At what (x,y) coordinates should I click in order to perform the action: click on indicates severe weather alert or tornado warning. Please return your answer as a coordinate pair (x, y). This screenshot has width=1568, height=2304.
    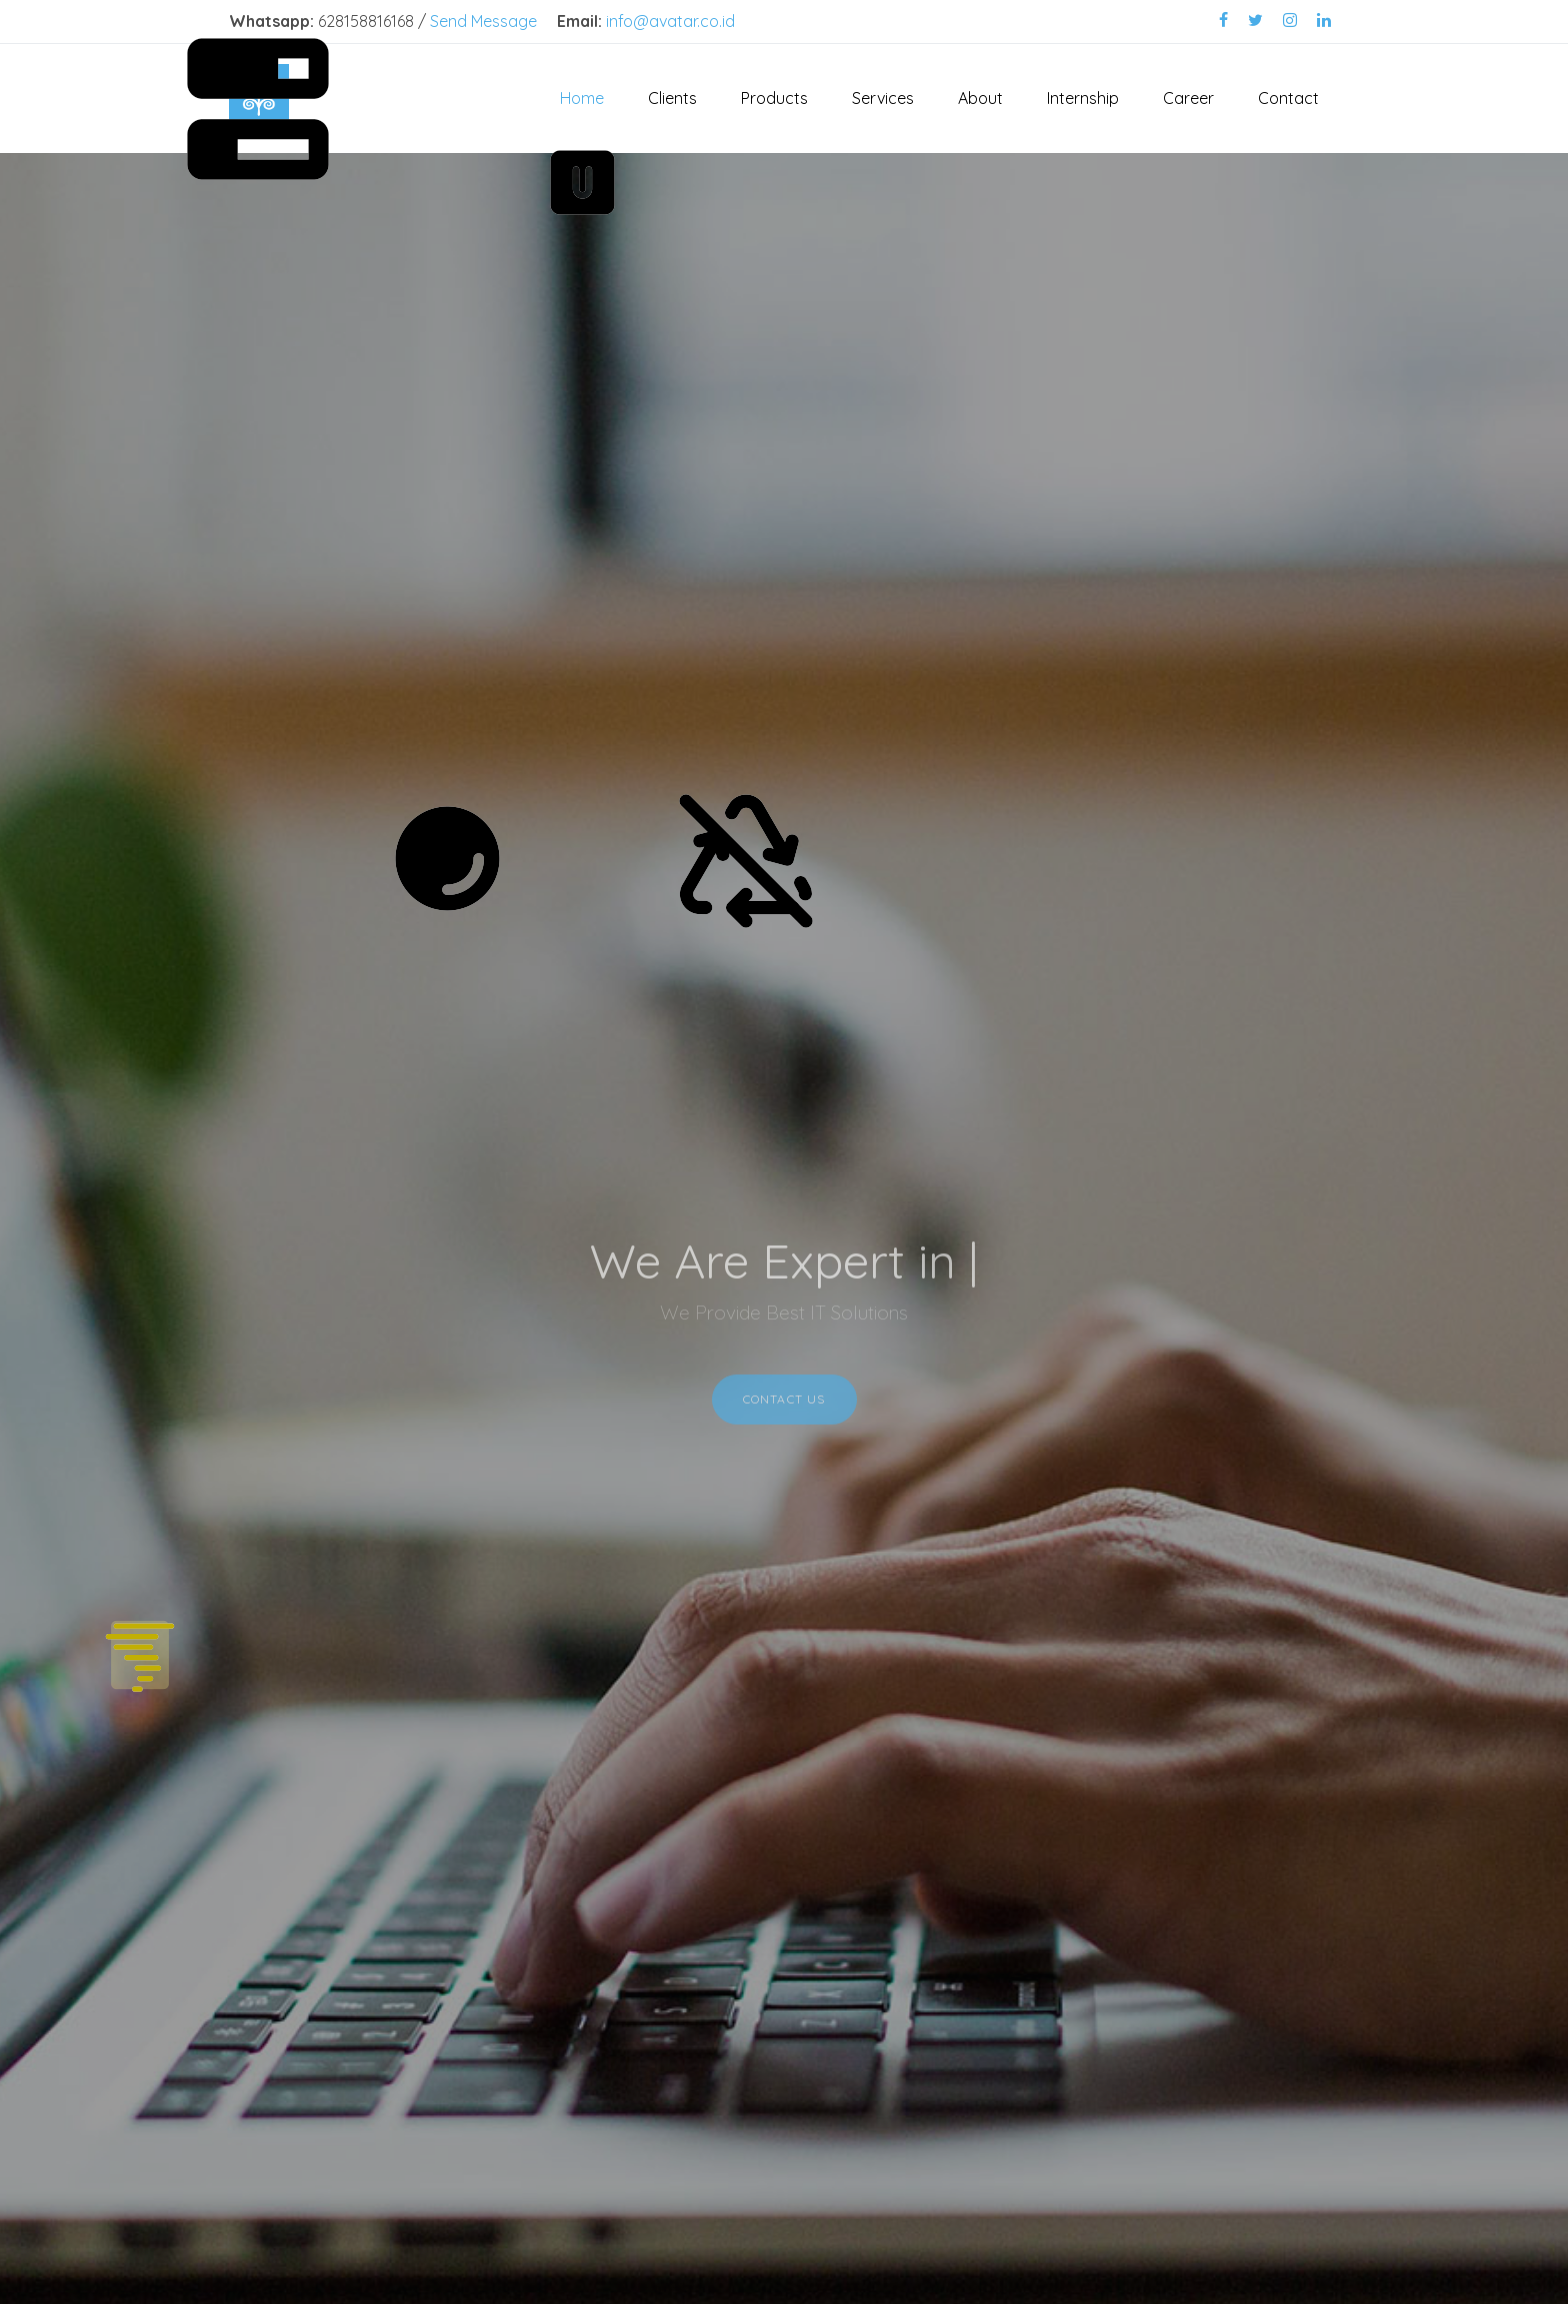
    Looking at the image, I should click on (140, 1655).